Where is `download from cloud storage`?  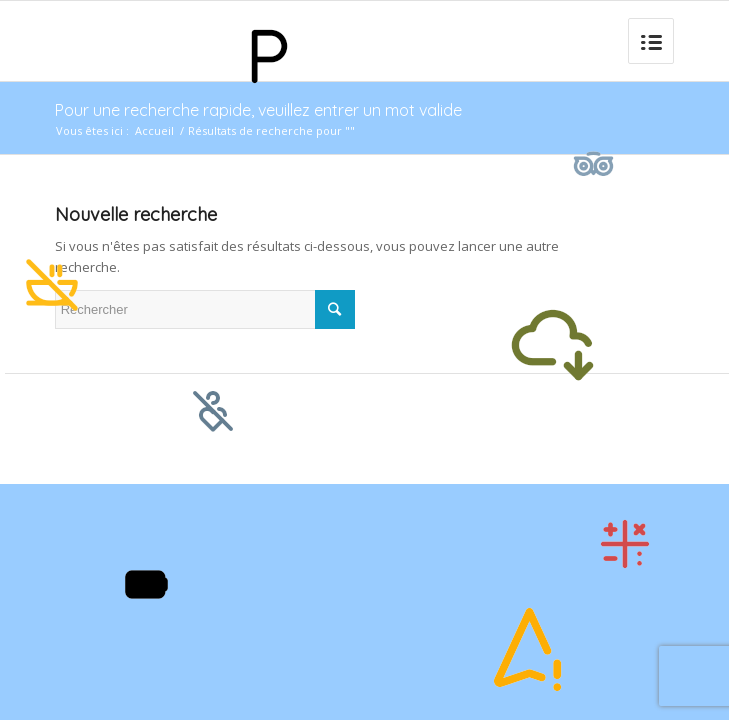
download from cloud storage is located at coordinates (552, 339).